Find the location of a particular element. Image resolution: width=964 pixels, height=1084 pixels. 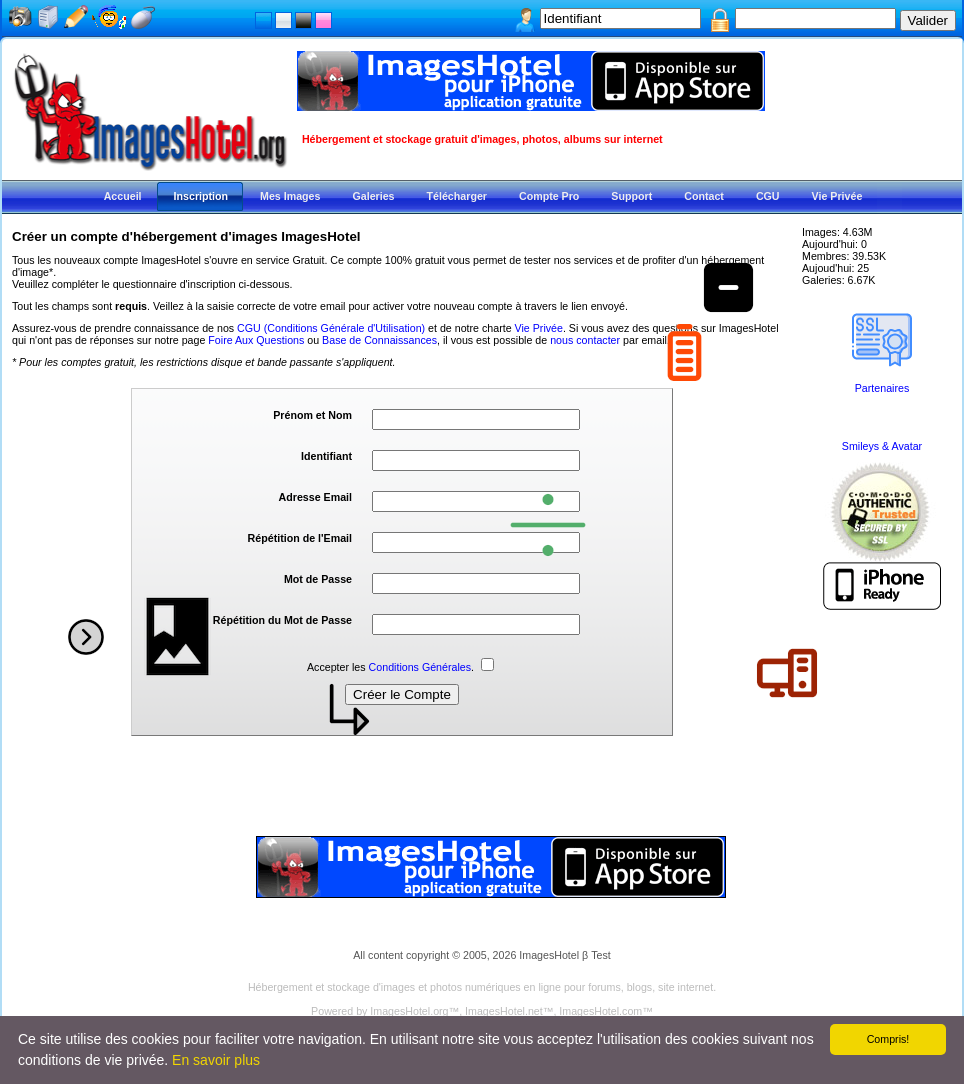

go to next item or screen is located at coordinates (86, 637).